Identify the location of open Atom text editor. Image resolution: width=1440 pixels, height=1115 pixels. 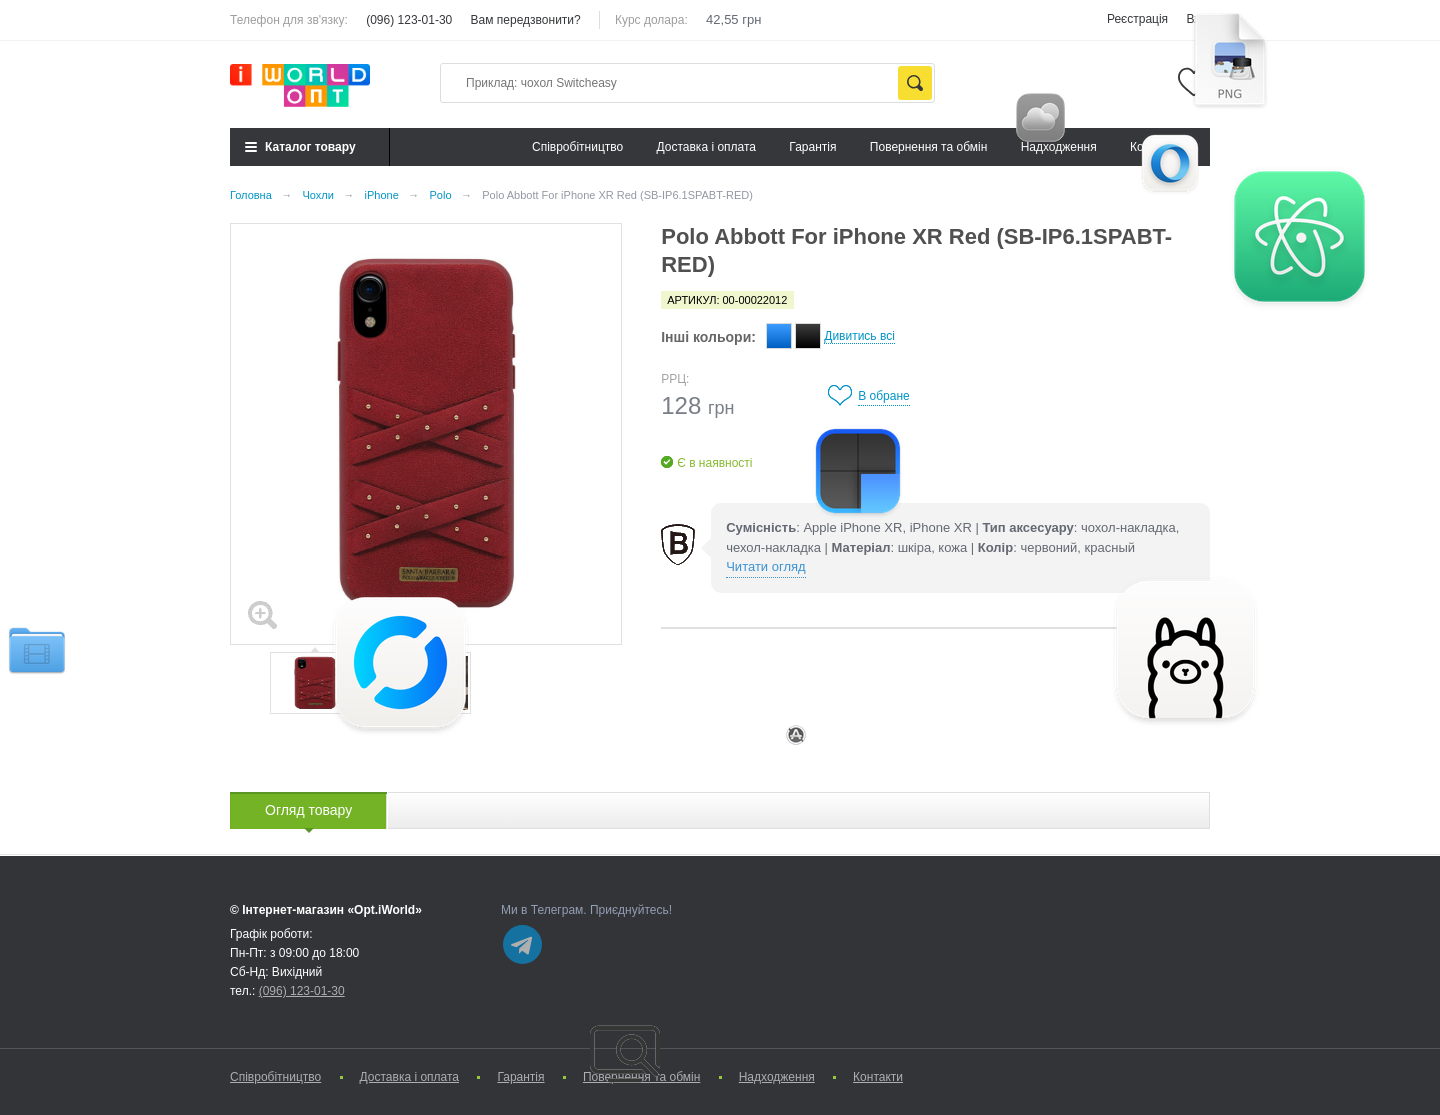
(1299, 236).